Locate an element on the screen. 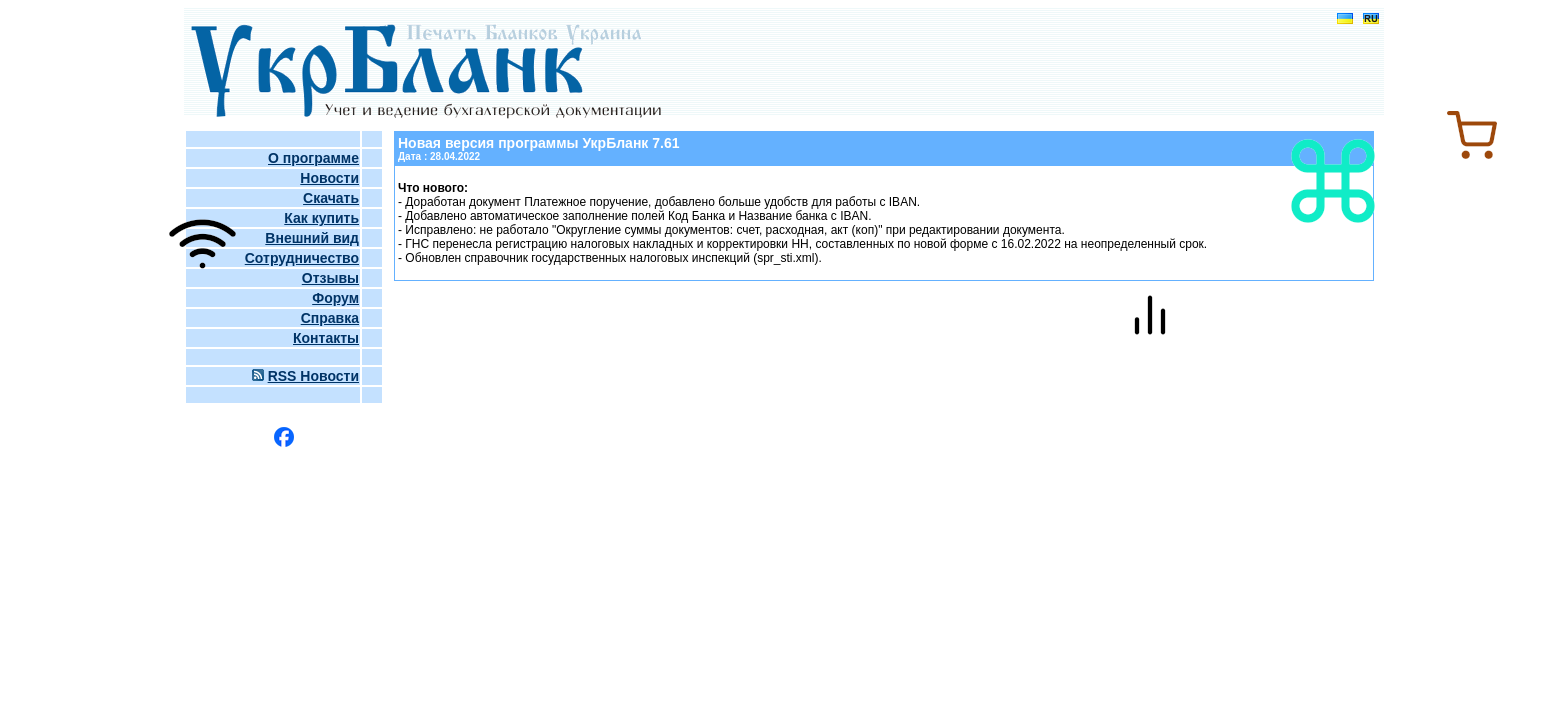  view your shopping cart is located at coordinates (1472, 136).